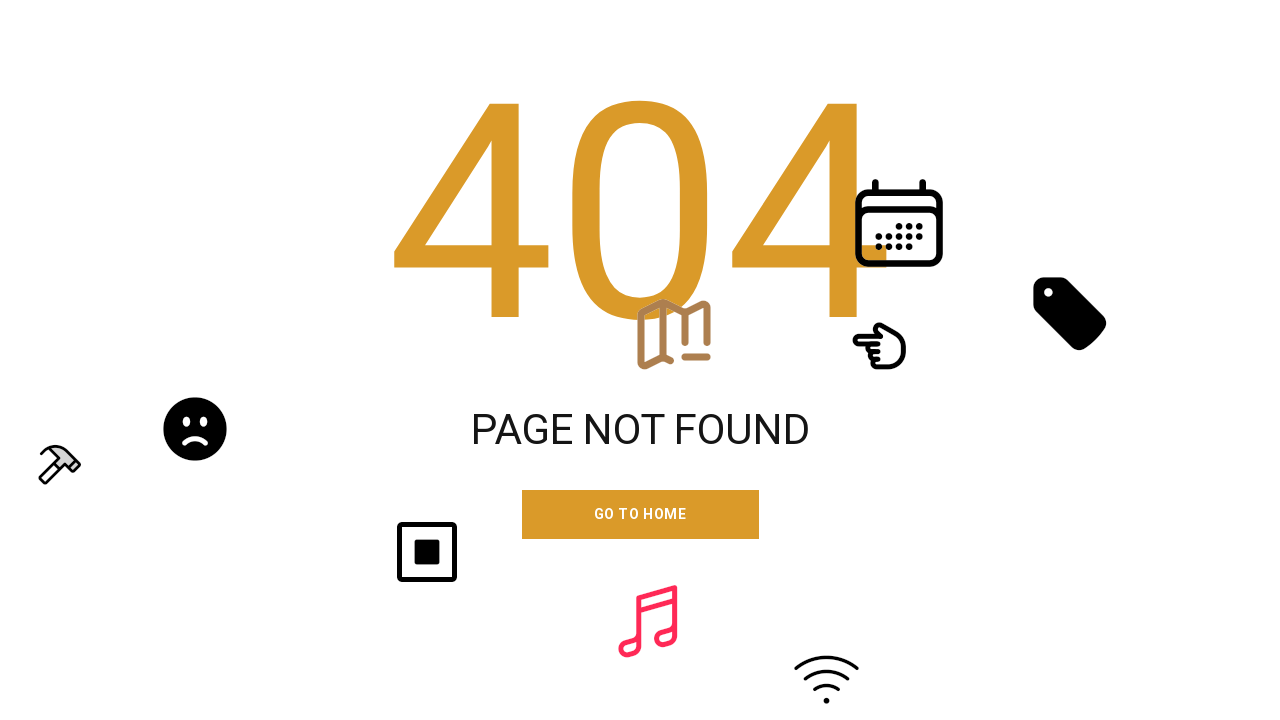 The image size is (1280, 720). I want to click on strong wifi signal strength, so click(826, 678).